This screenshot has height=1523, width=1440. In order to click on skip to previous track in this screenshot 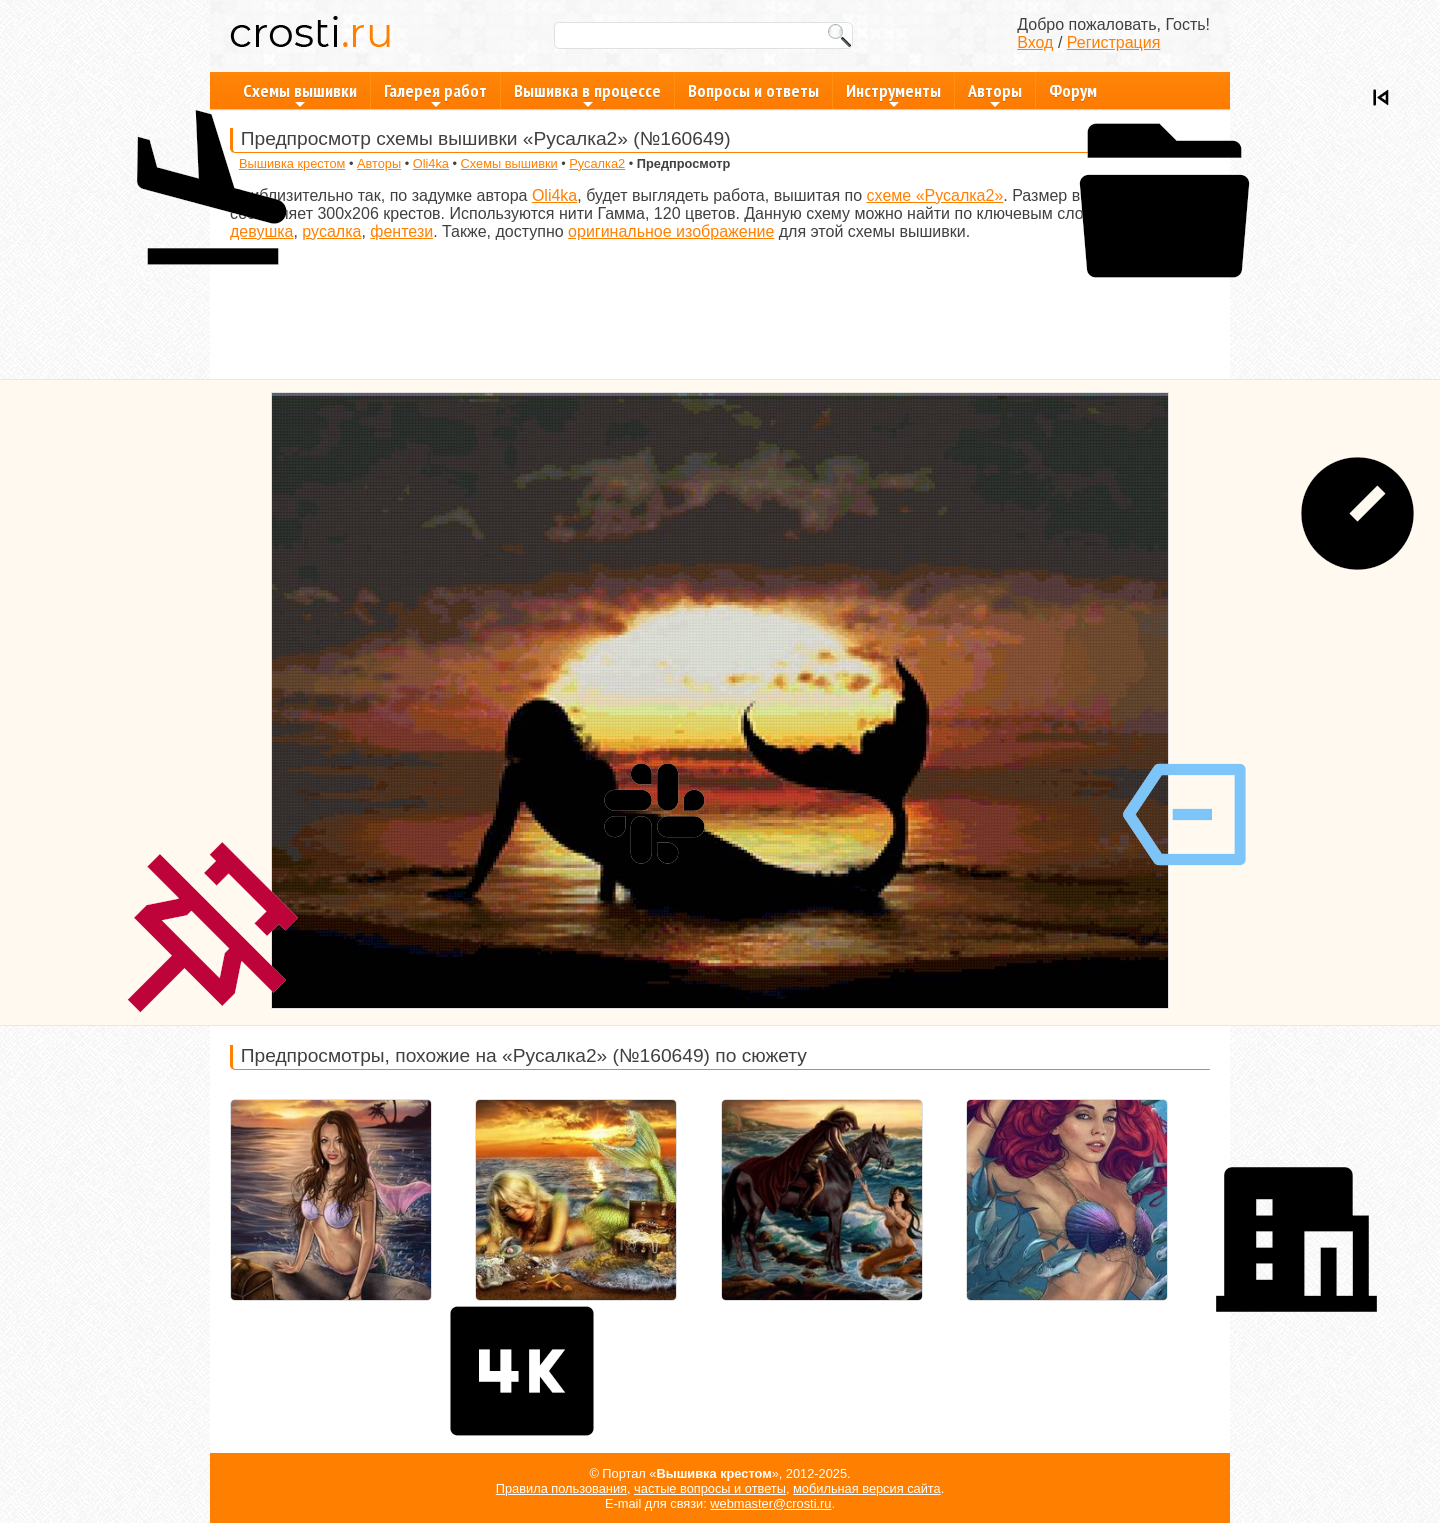, I will do `click(1381, 97)`.